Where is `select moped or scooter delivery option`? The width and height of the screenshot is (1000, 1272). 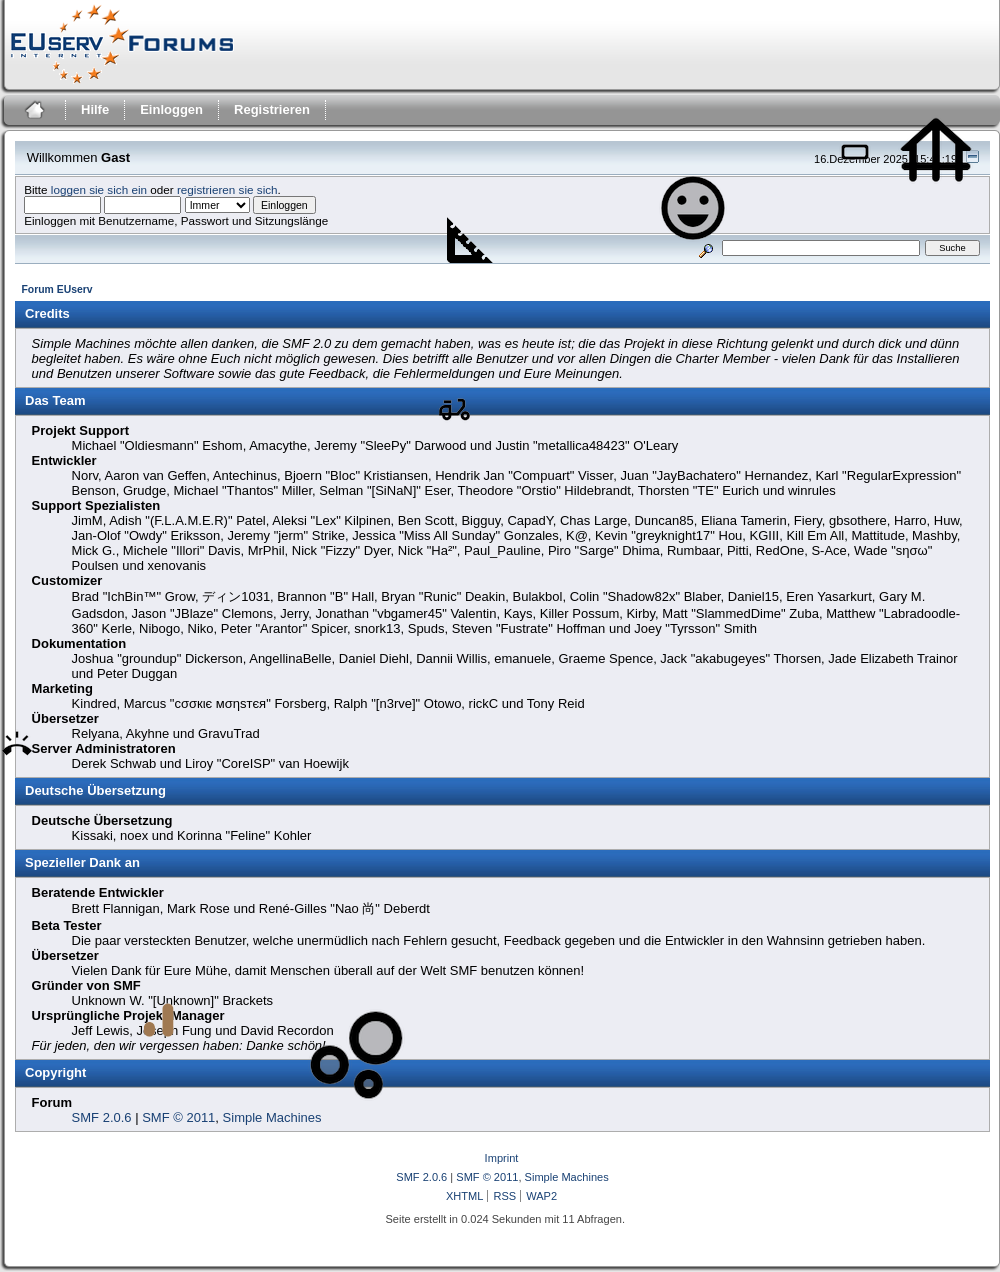 select moped or scooter delivery option is located at coordinates (454, 409).